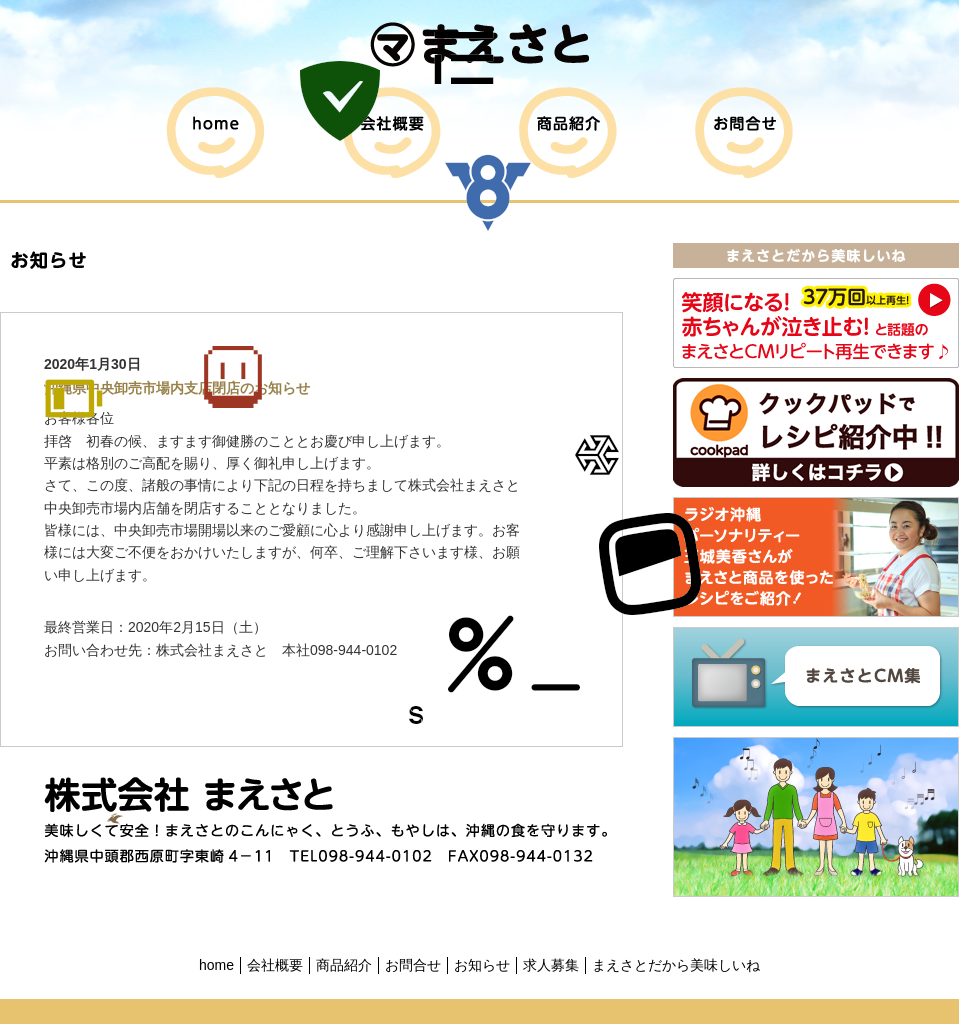 Image resolution: width=959 pixels, height=1024 pixels. Describe the element at coordinates (340, 101) in the screenshot. I see `open AdGuard ad-blocking settings` at that location.